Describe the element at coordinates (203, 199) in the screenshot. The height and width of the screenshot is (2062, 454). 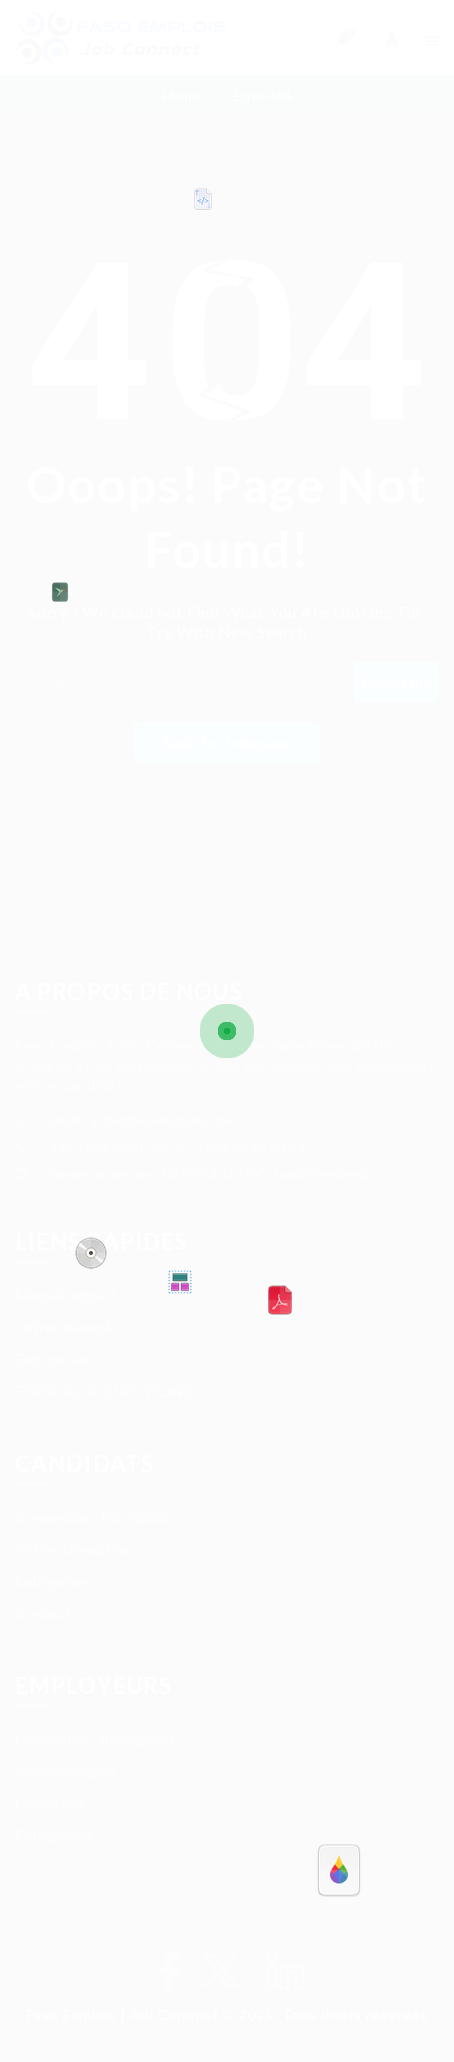
I see `an html template file` at that location.